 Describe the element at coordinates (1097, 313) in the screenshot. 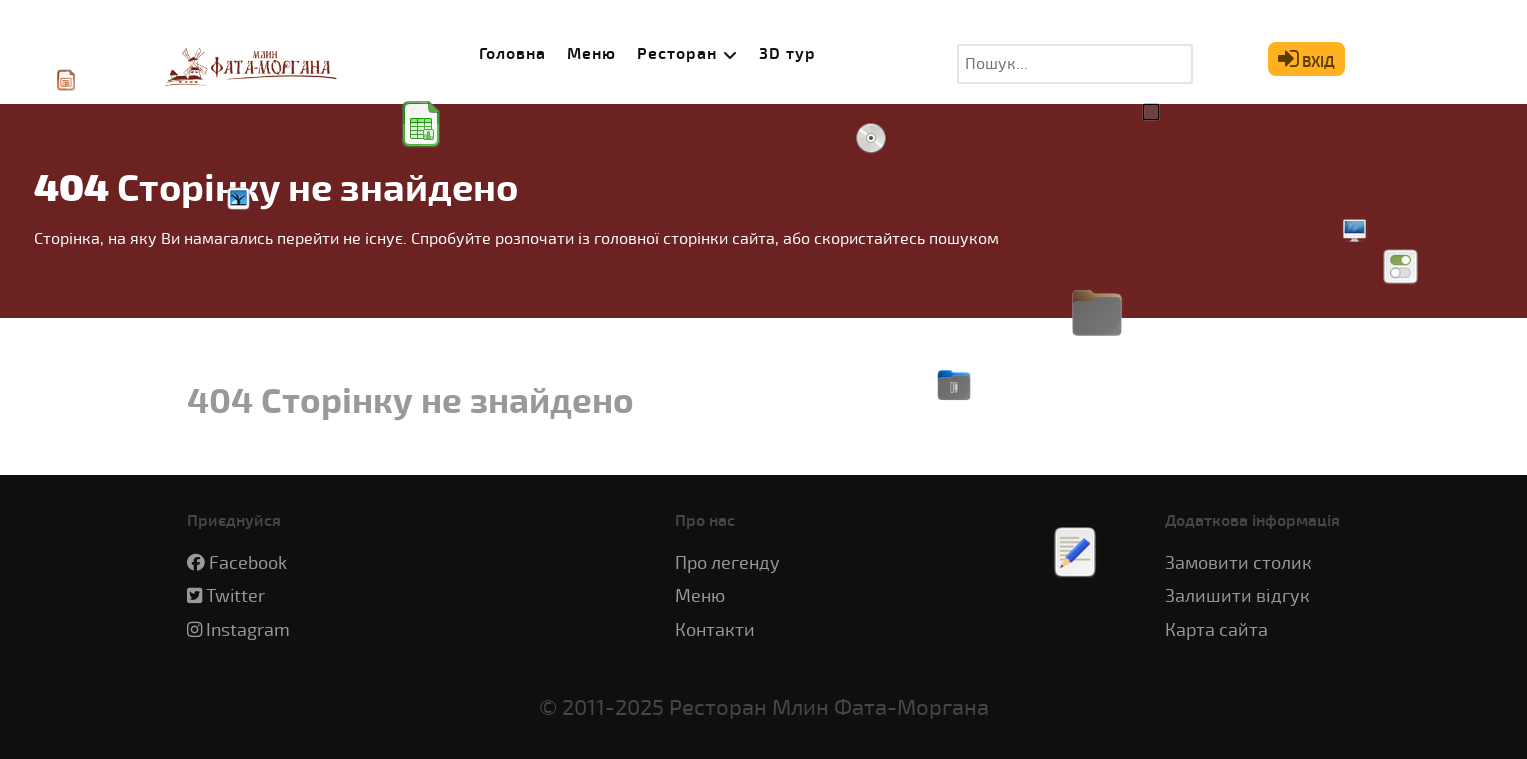

I see `open file folder` at that location.